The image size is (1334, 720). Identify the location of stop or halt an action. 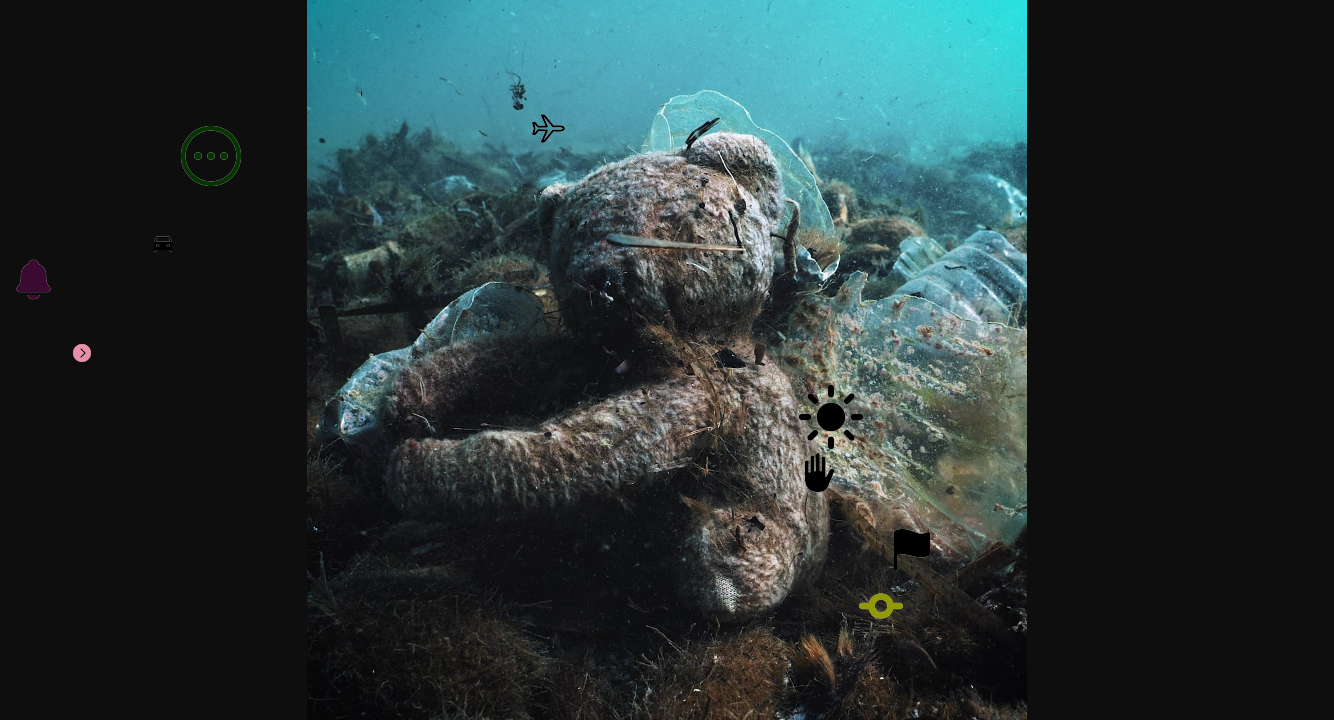
(819, 472).